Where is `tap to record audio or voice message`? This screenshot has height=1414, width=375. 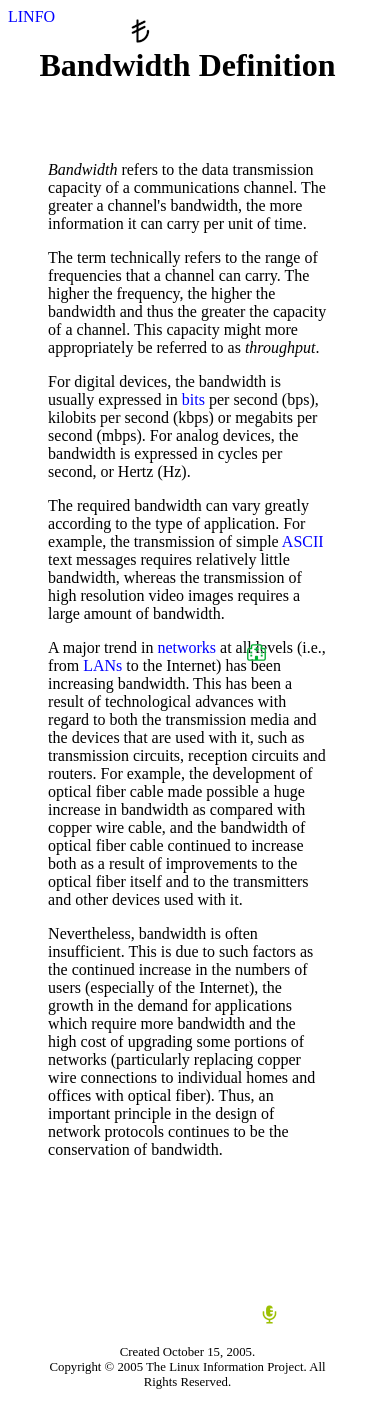
tap to record audio or voice message is located at coordinates (269, 1314).